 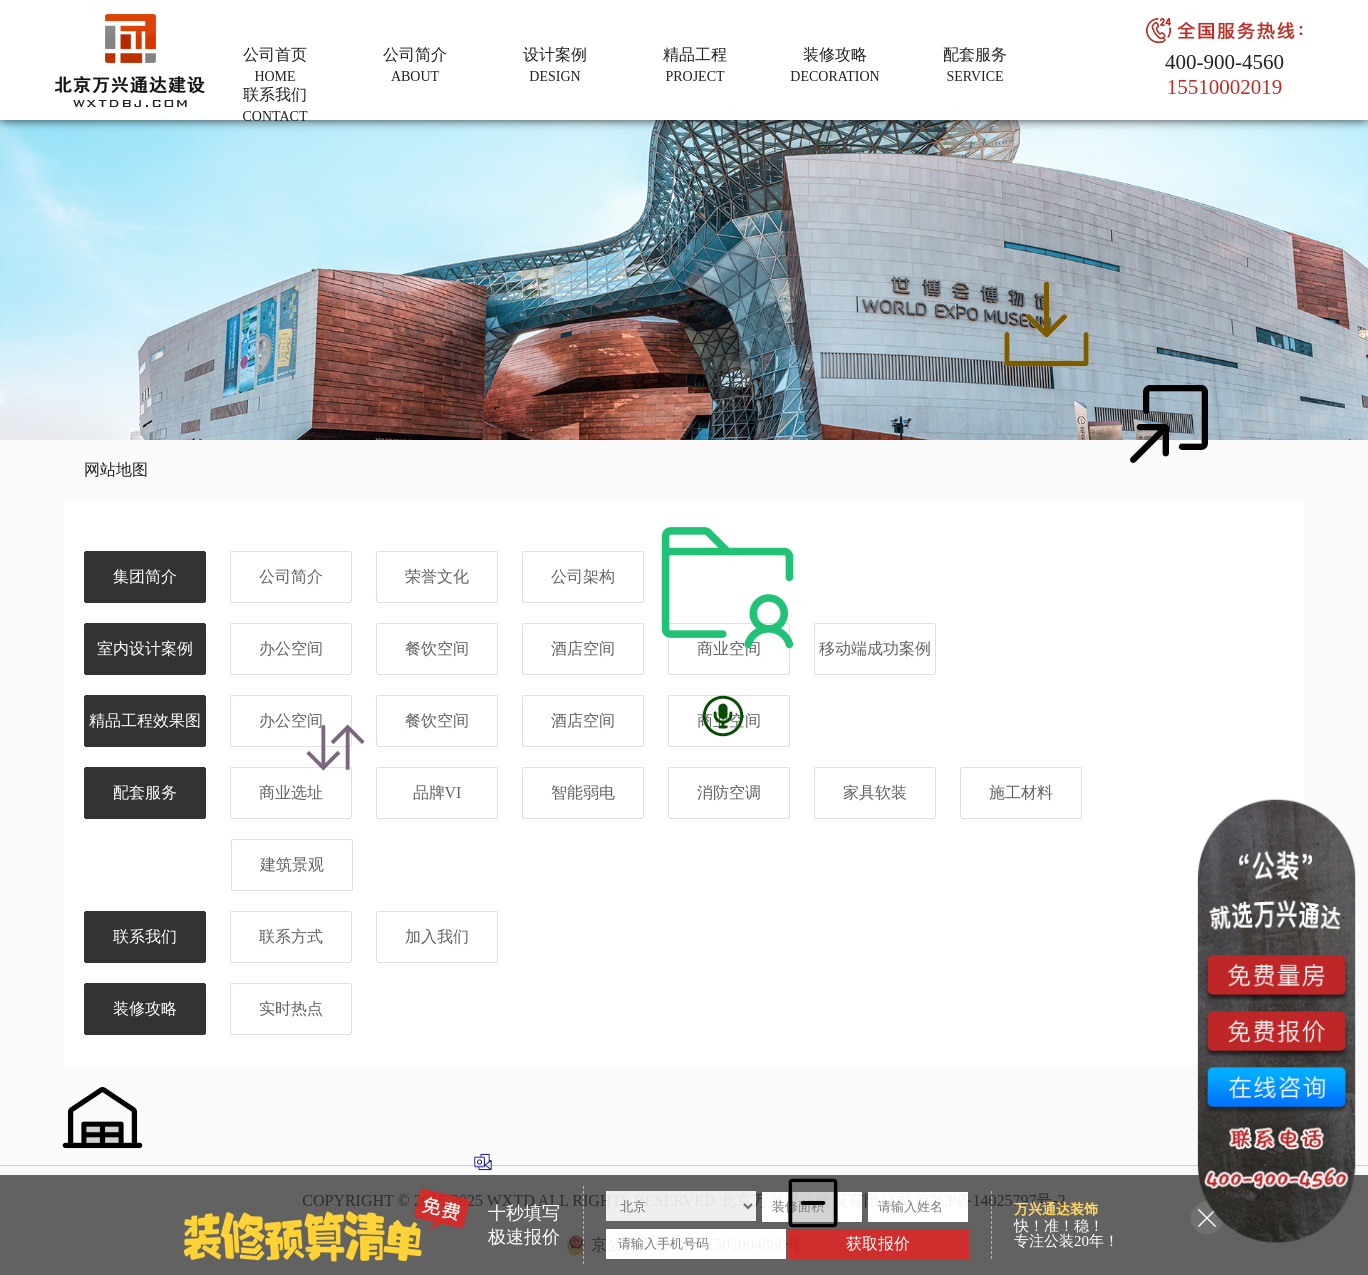 What do you see at coordinates (723, 716) in the screenshot?
I see `tap to start voice input` at bounding box center [723, 716].